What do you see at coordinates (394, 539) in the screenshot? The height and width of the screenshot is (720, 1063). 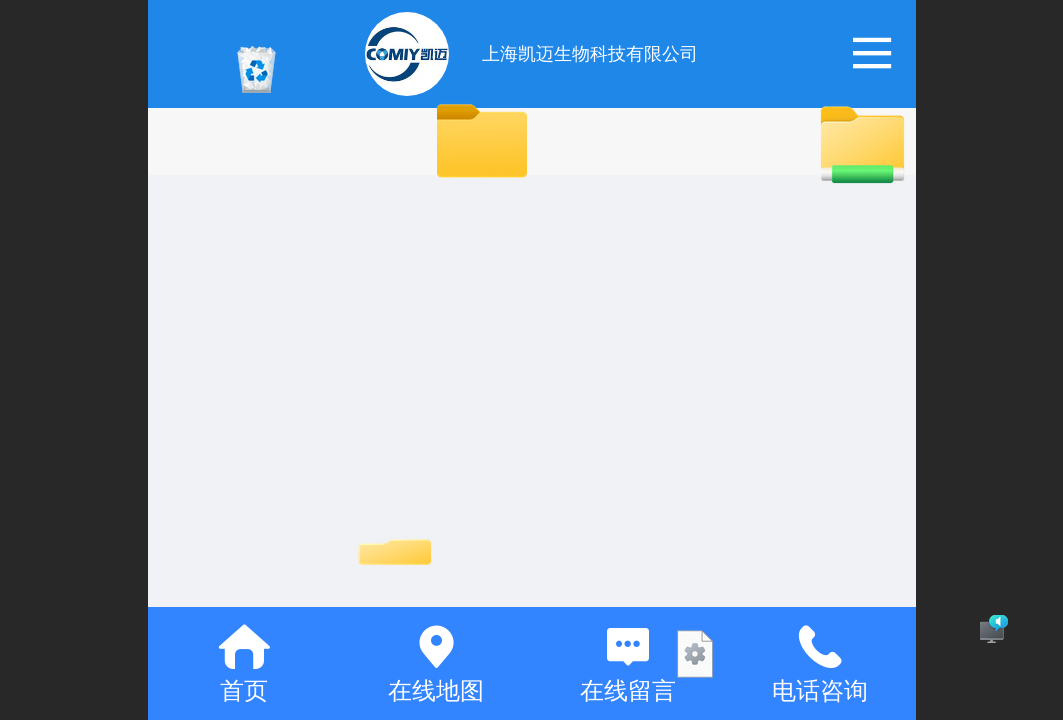 I see `open livefront folder` at bounding box center [394, 539].